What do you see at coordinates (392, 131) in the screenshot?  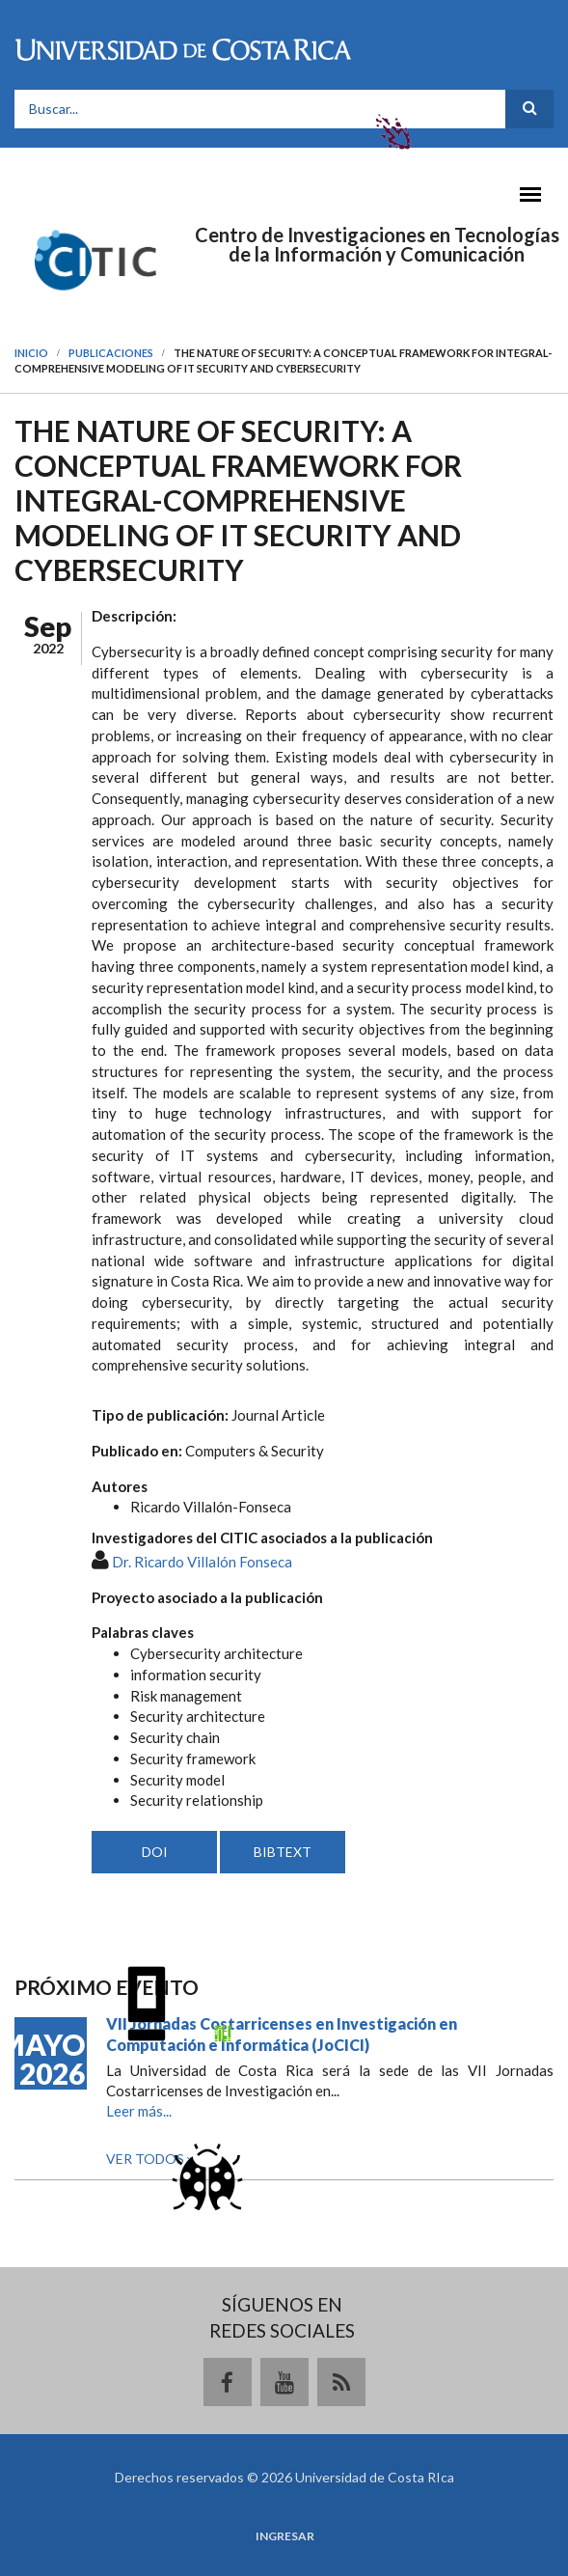 I see `equip poison-tipped arrow or projectile` at bounding box center [392, 131].